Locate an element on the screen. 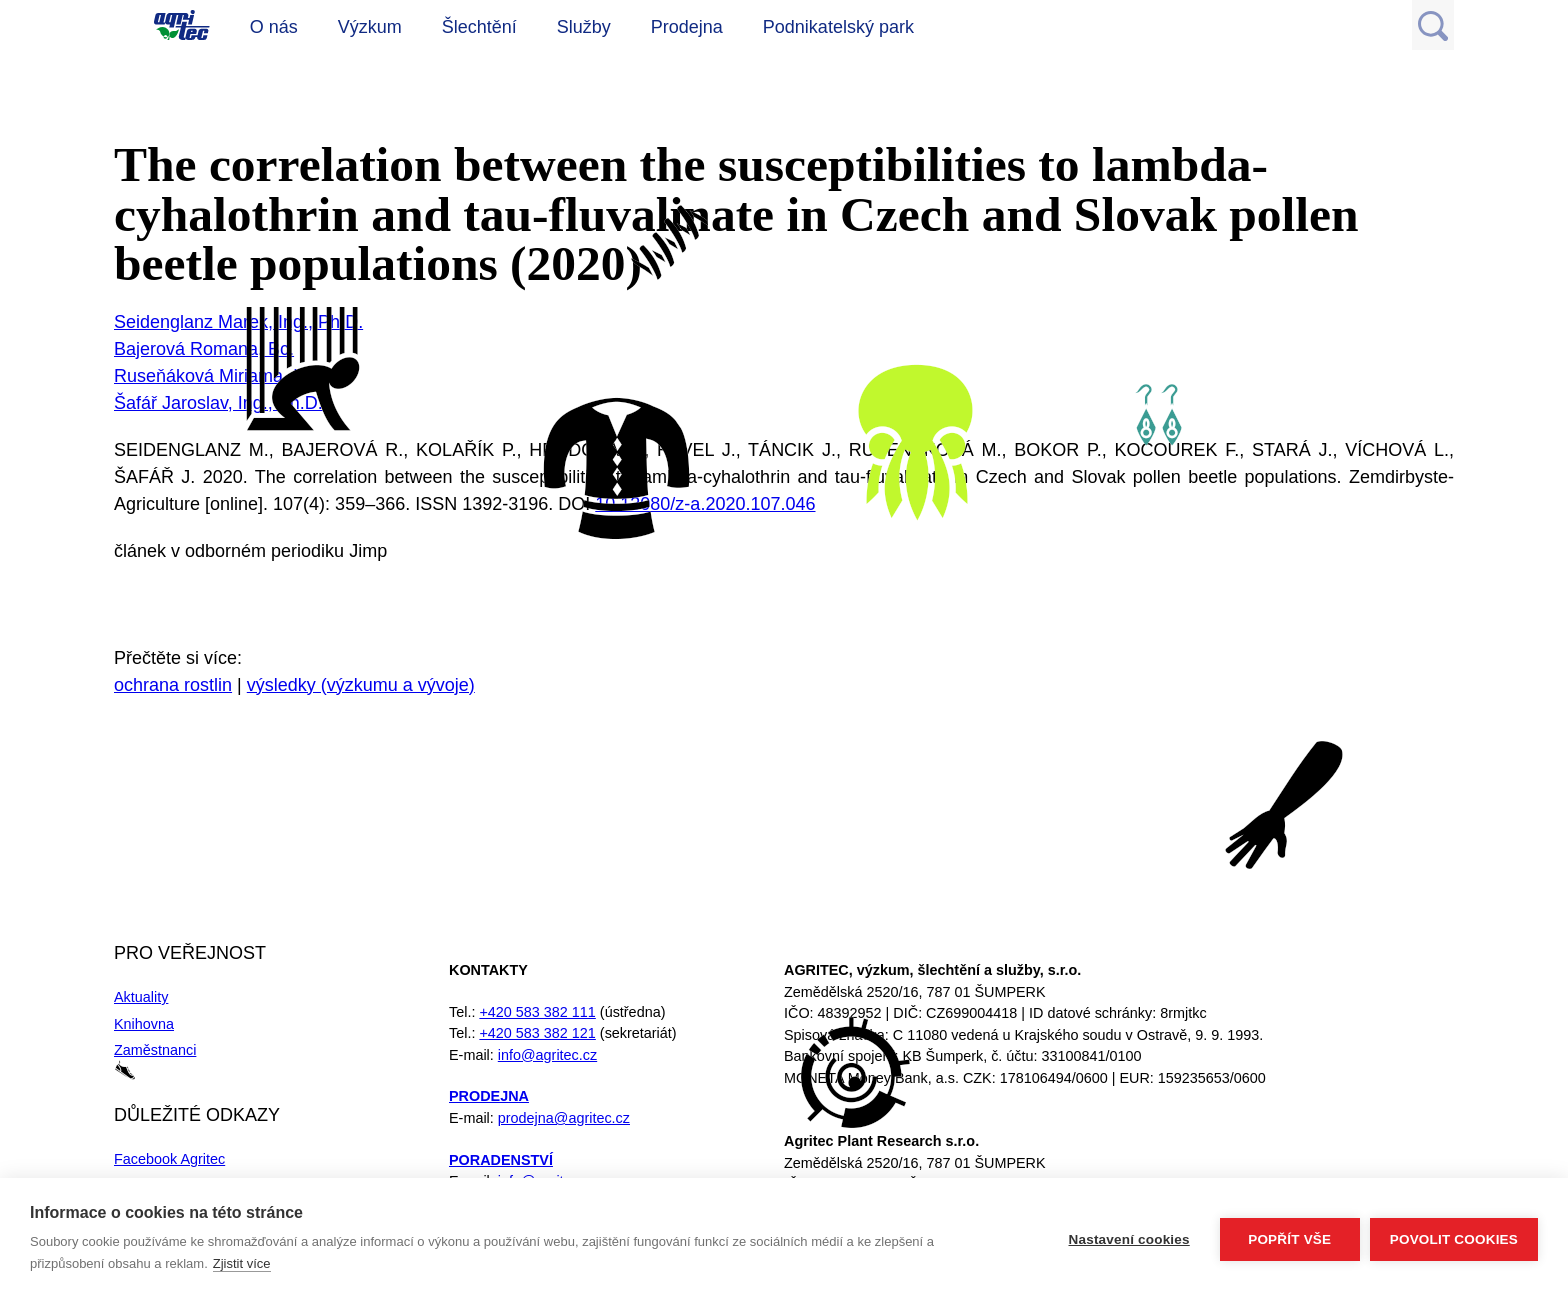  view clothing or apparel items is located at coordinates (616, 468).